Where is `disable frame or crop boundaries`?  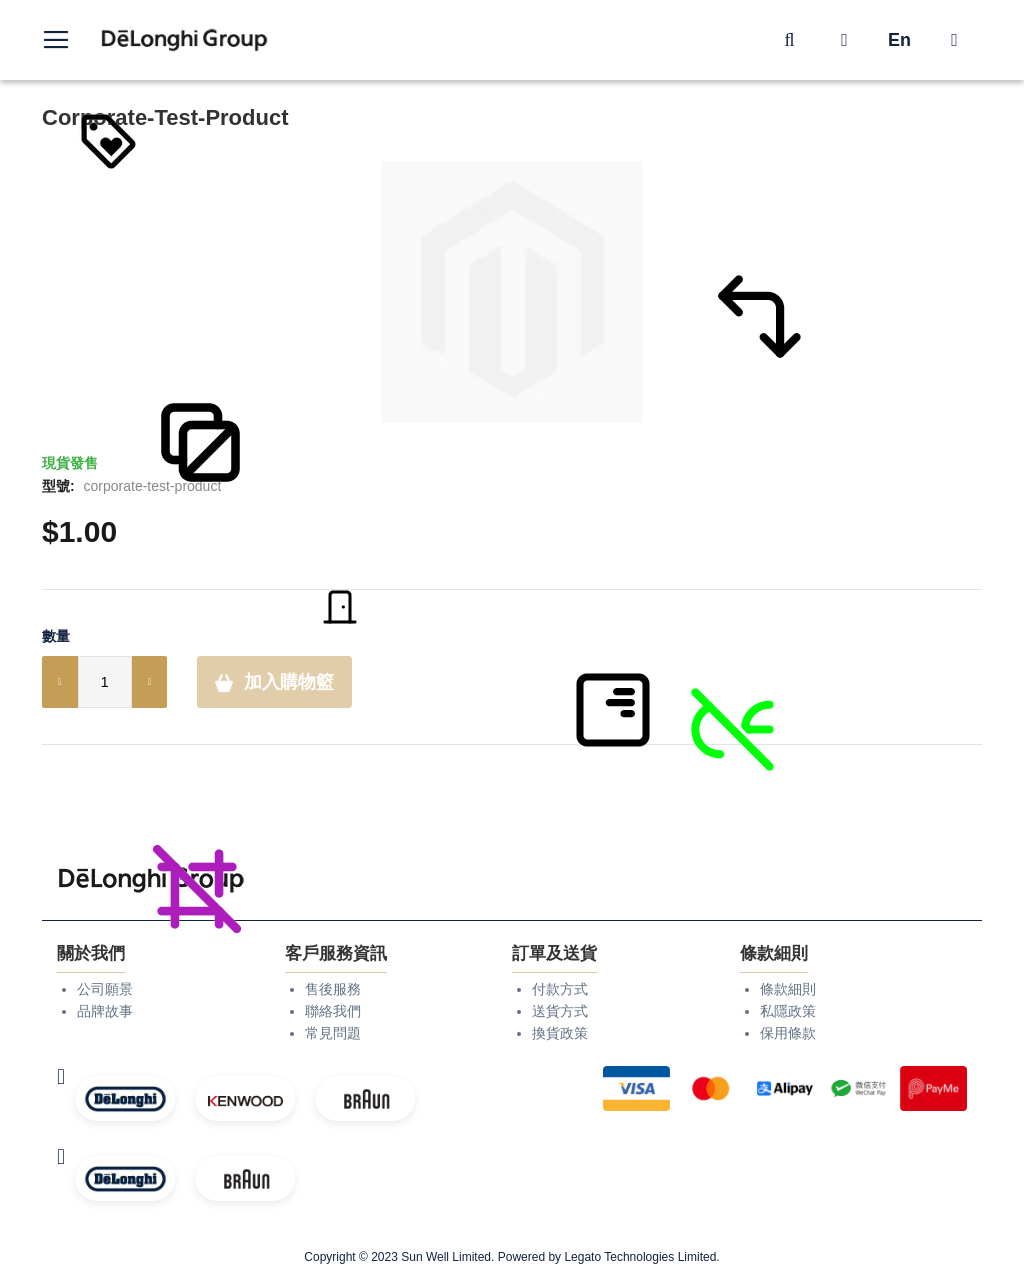 disable frame or crop boundaries is located at coordinates (197, 889).